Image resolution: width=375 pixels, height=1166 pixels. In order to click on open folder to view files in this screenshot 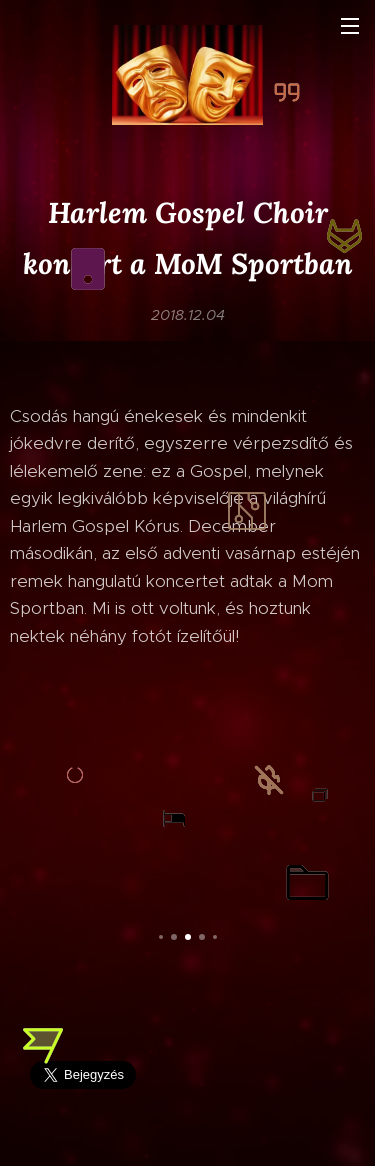, I will do `click(307, 882)`.